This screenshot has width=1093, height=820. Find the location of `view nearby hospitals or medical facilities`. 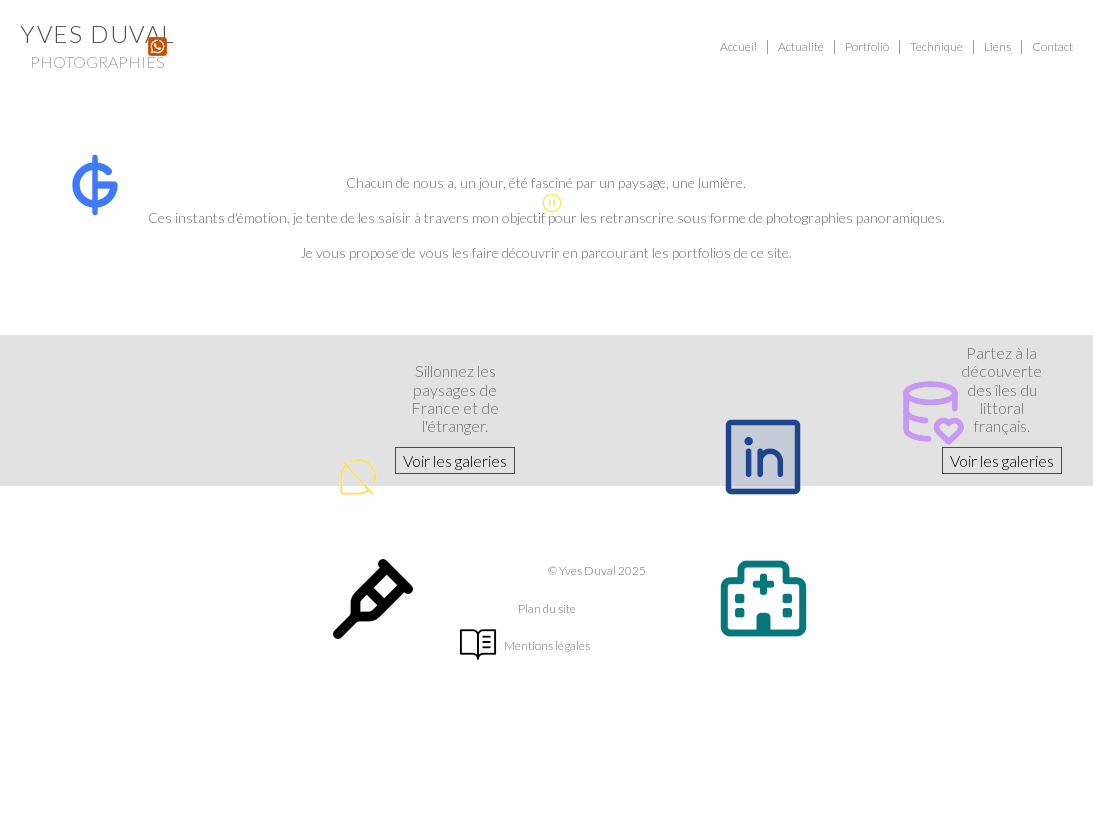

view nearby hospitals or medical facilities is located at coordinates (763, 598).